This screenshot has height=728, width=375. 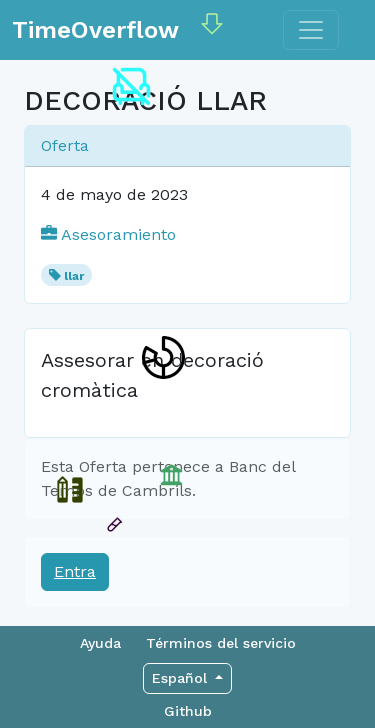 What do you see at coordinates (171, 474) in the screenshot?
I see `access banking or financial services` at bounding box center [171, 474].